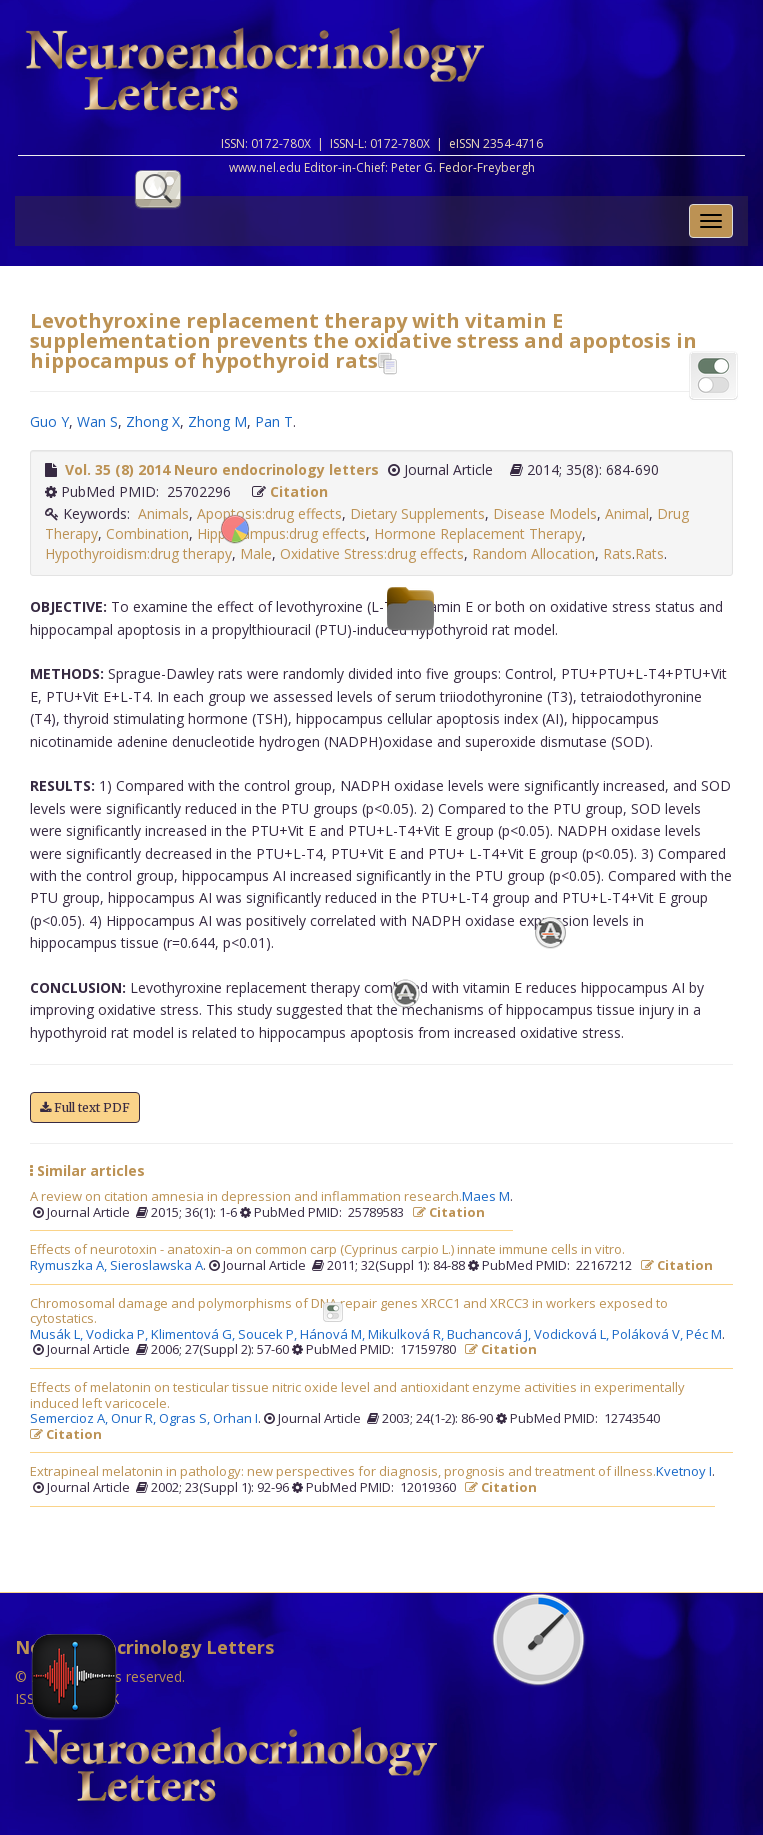 The width and height of the screenshot is (763, 1835). Describe the element at coordinates (74, 1676) in the screenshot. I see `open the voice memos app` at that location.